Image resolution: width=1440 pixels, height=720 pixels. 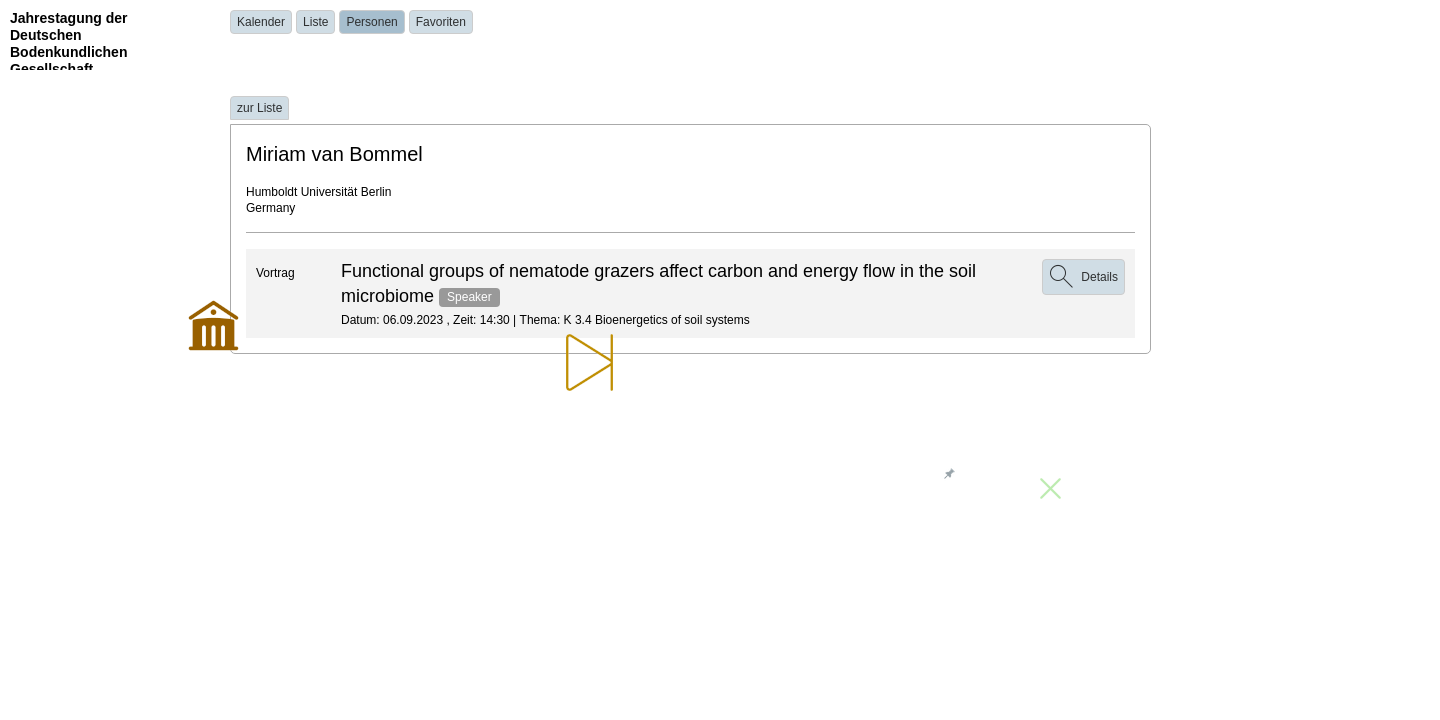 I want to click on pin an item to keep it visible, so click(x=949, y=473).